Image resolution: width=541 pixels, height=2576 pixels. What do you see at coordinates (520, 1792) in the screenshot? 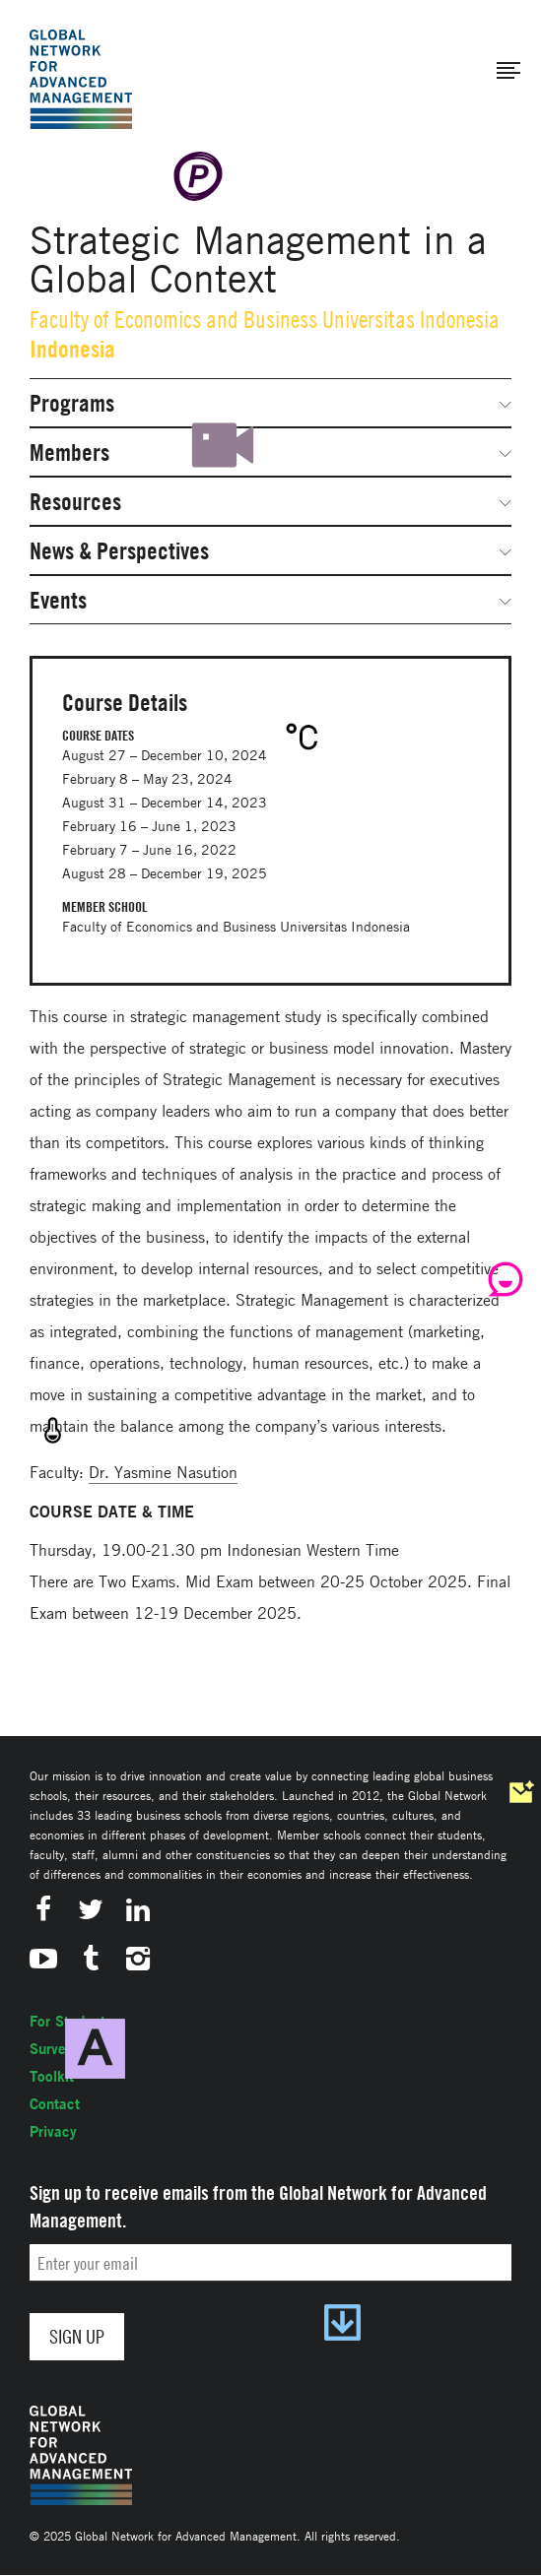
I see `access AI-powered email features` at bounding box center [520, 1792].